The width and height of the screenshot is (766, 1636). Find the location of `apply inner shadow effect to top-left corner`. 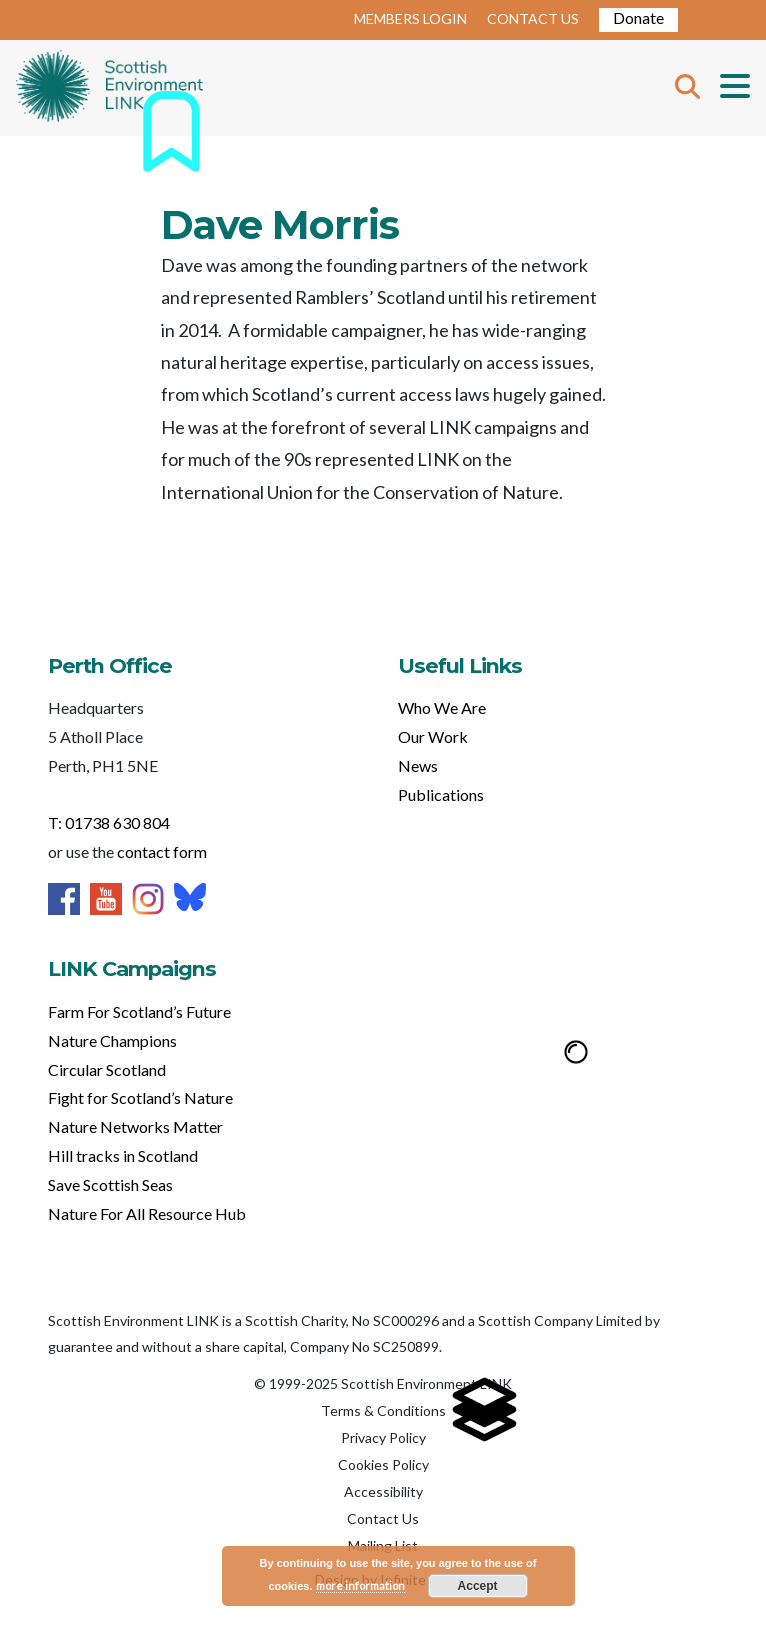

apply inner shadow effect to top-left corner is located at coordinates (576, 1052).